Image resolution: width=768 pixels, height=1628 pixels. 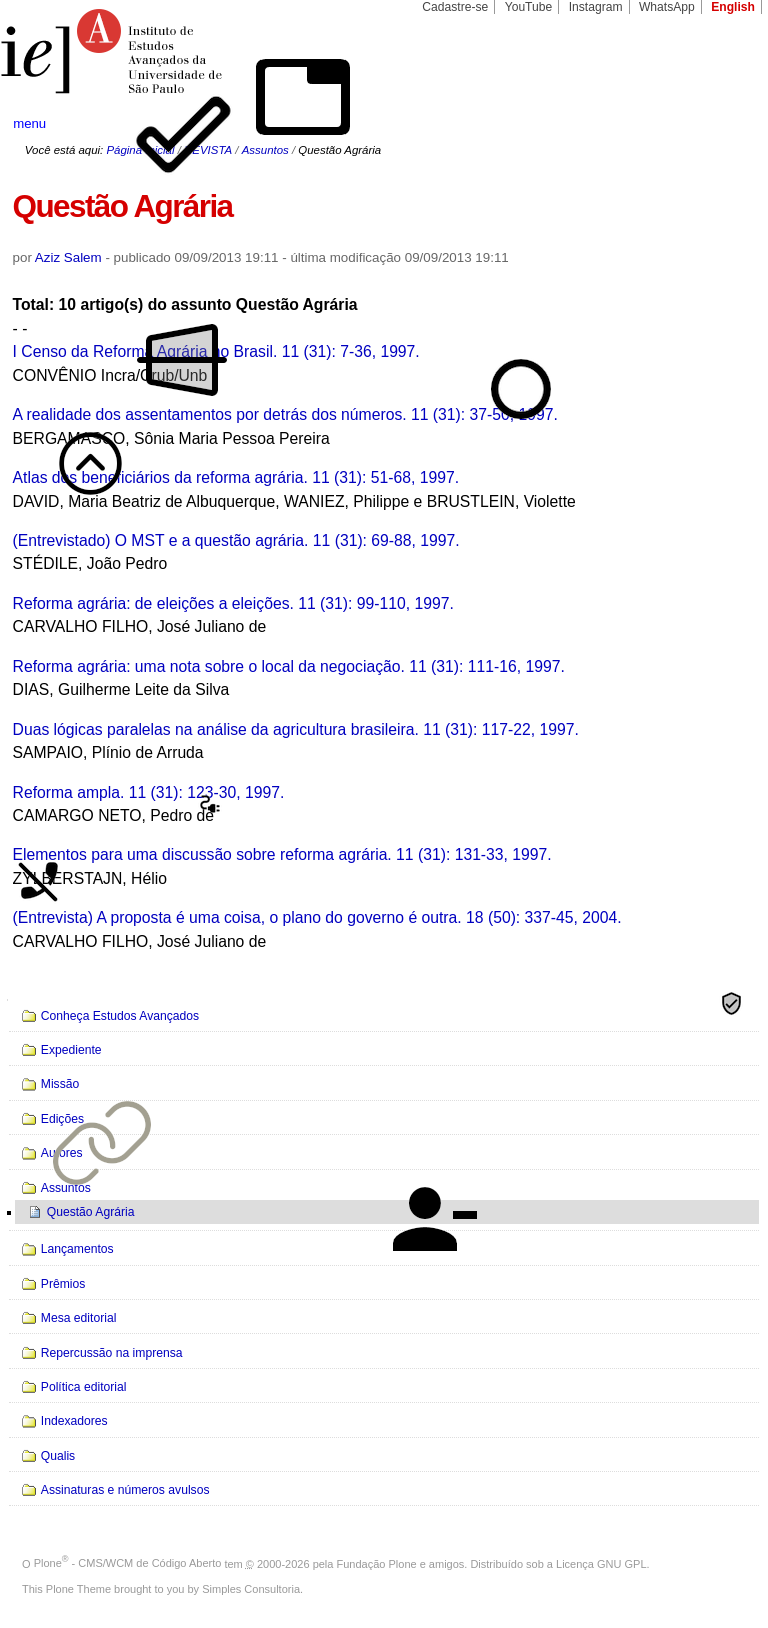 What do you see at coordinates (521, 389) in the screenshot?
I see `indicates an unselected or inactive radio button option` at bounding box center [521, 389].